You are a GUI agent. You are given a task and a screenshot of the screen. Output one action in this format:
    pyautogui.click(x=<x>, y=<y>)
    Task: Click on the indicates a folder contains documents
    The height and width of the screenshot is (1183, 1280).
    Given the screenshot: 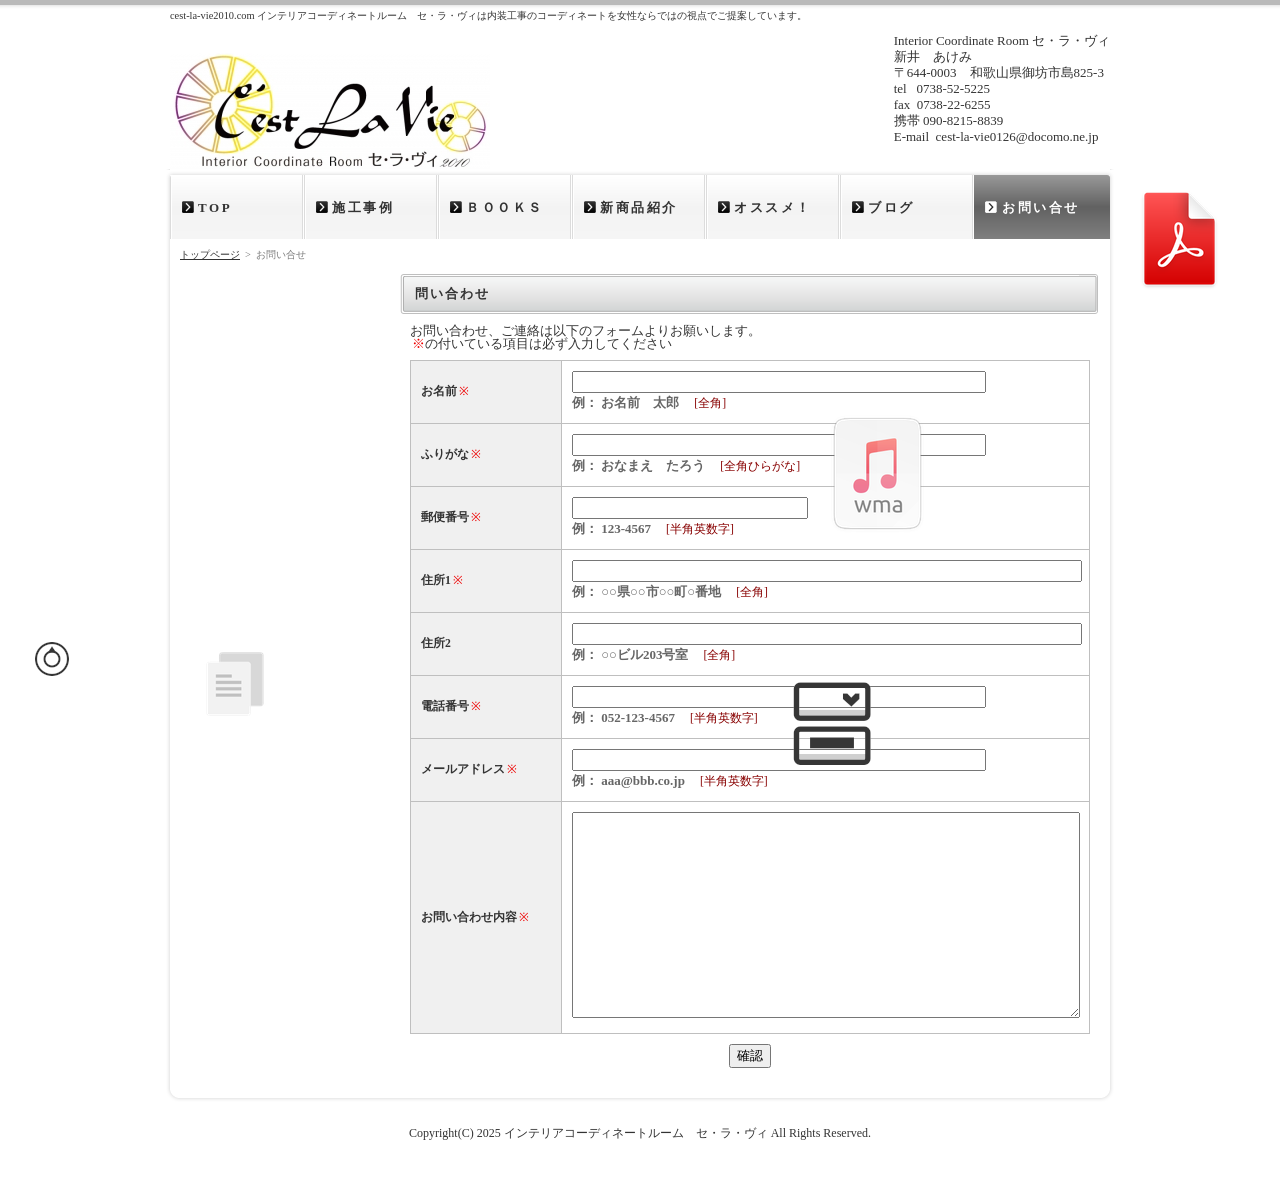 What is the action you would take?
    pyautogui.click(x=235, y=684)
    